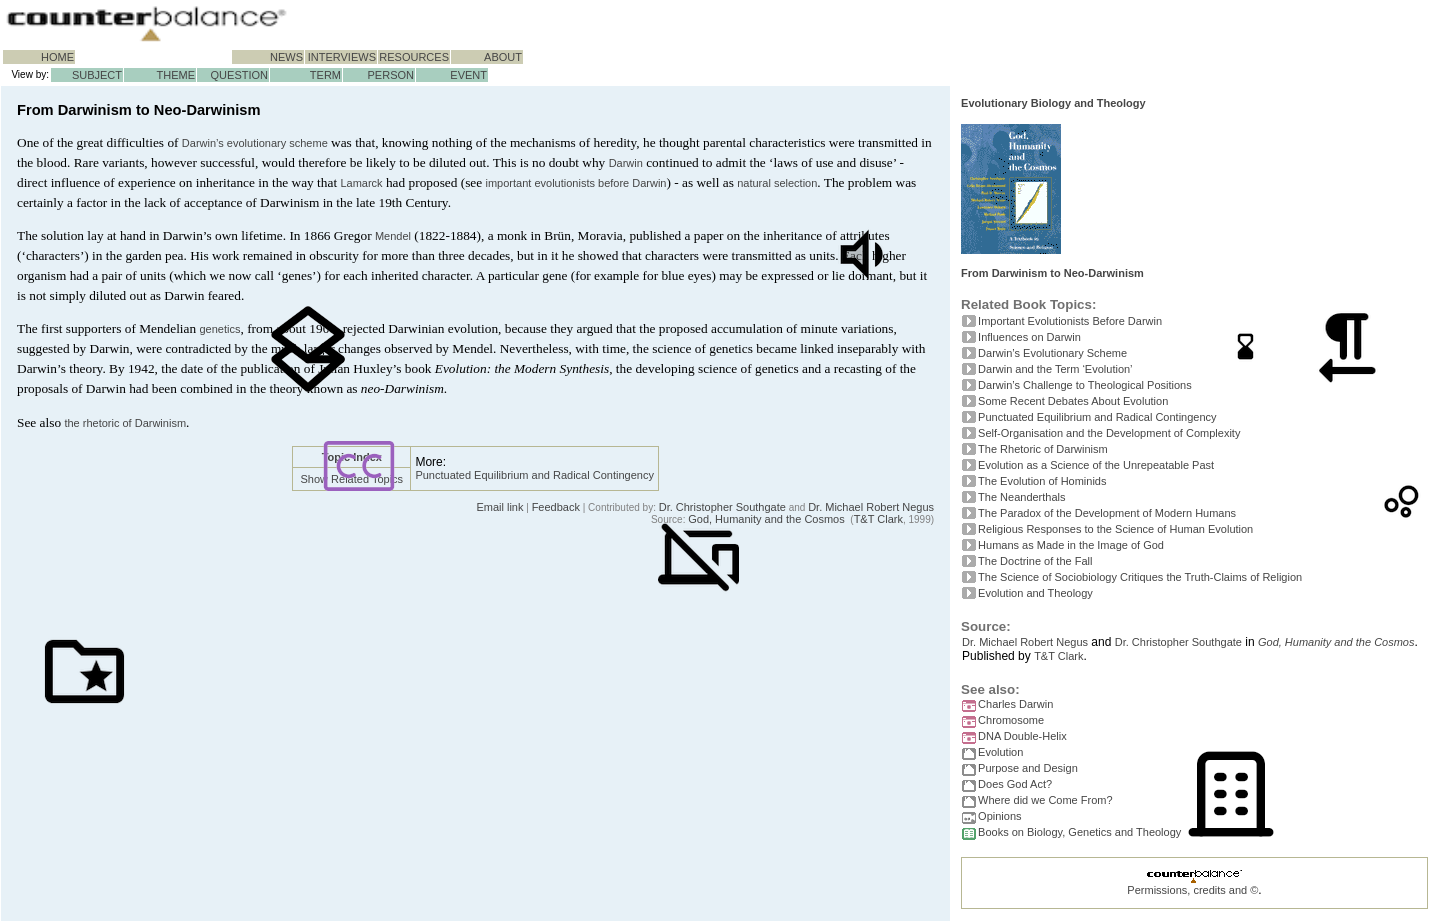 The height and width of the screenshot is (921, 1440). What do you see at coordinates (1347, 349) in the screenshot?
I see `switch text direction to right-to-left` at bounding box center [1347, 349].